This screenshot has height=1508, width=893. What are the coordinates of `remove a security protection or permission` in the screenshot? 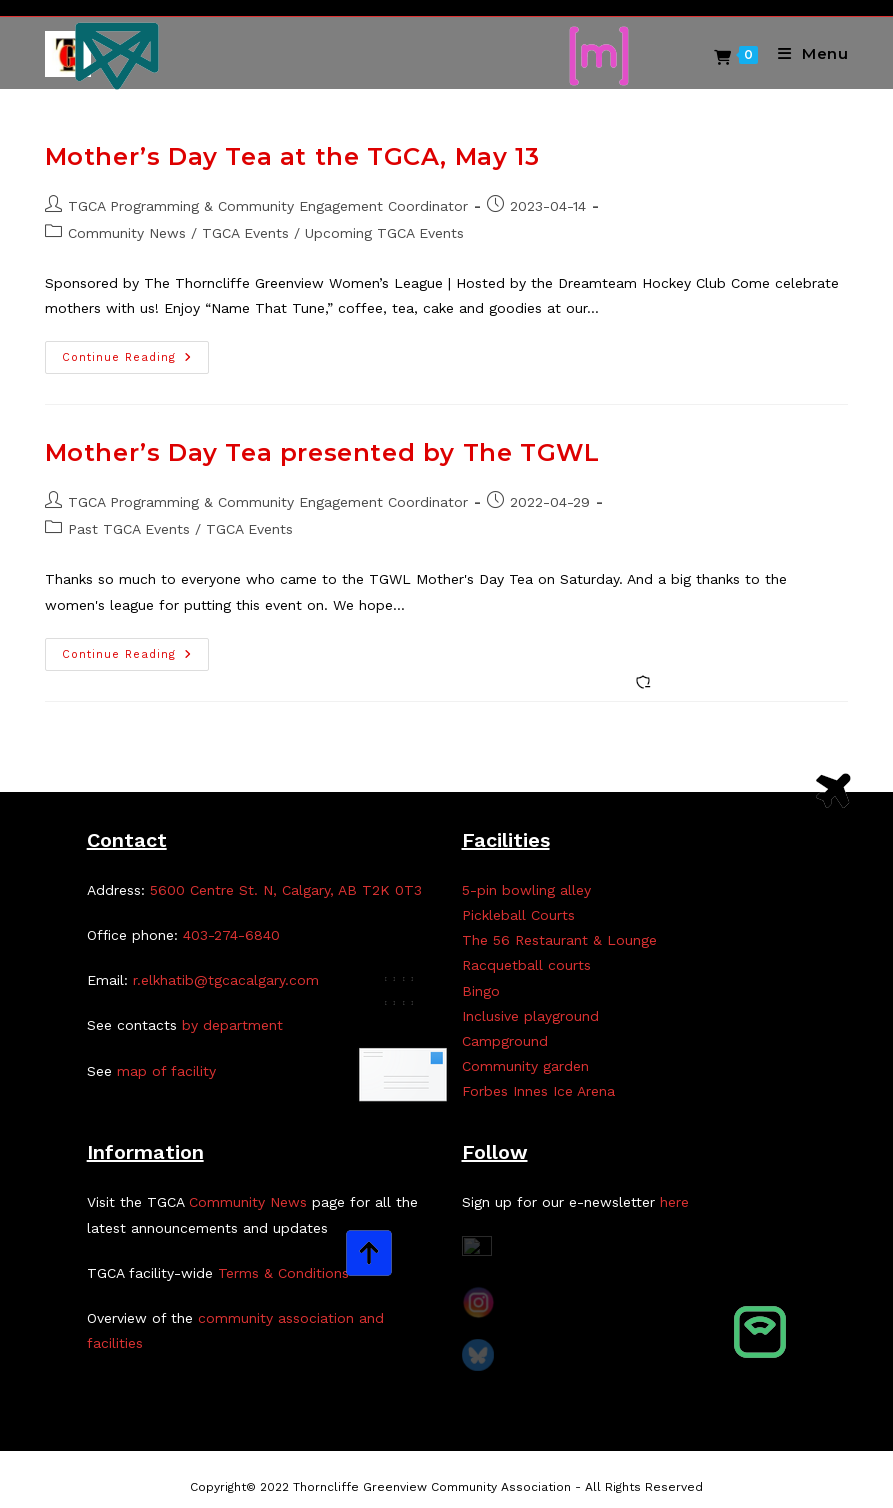 It's located at (643, 682).